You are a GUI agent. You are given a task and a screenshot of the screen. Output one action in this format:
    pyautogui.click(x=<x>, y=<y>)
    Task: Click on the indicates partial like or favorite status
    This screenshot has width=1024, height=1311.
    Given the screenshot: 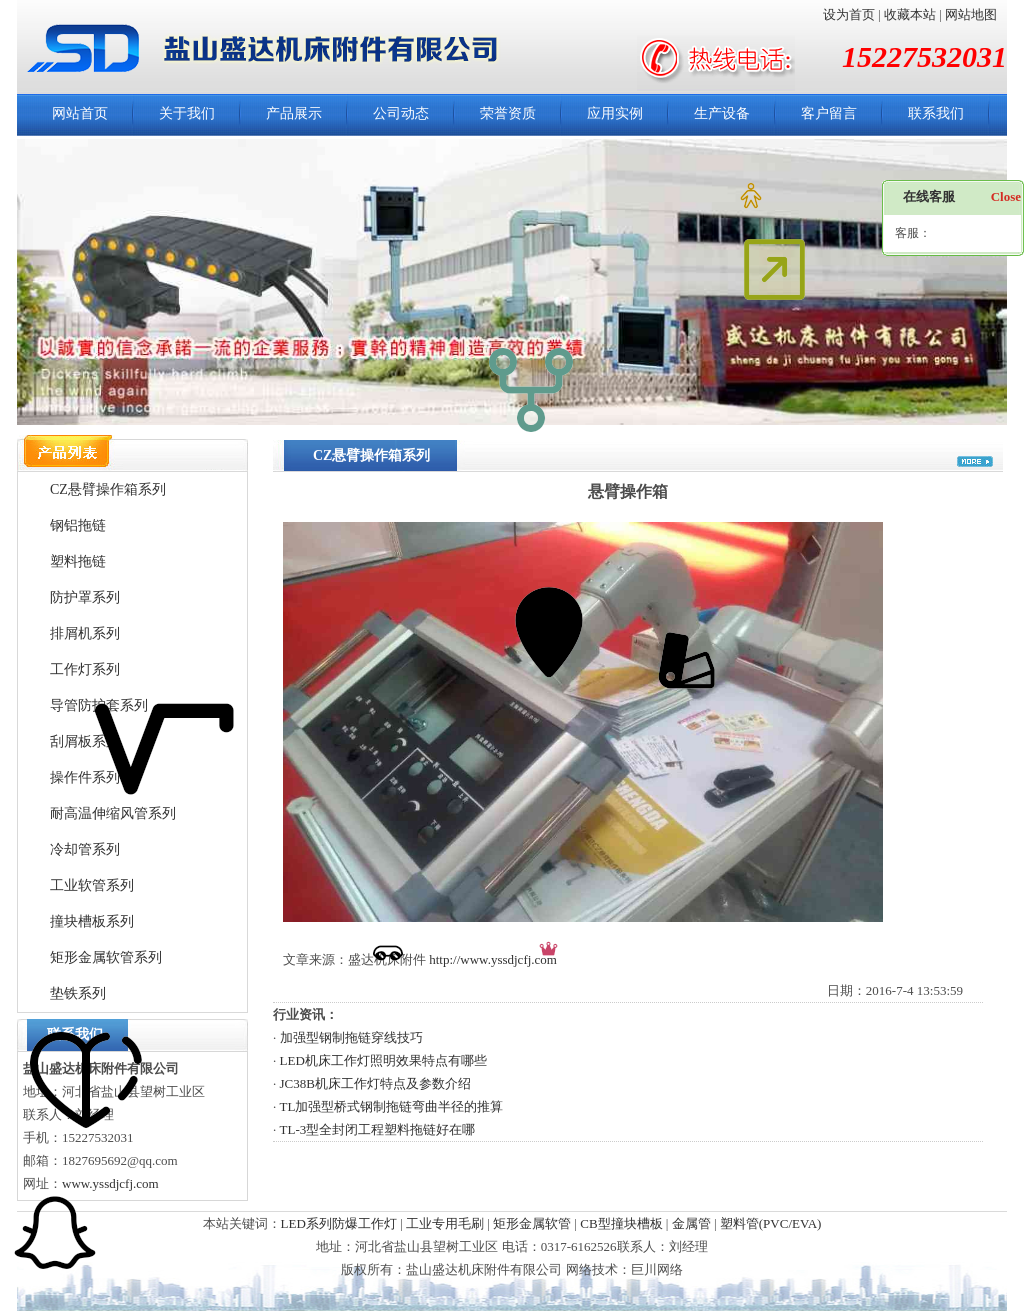 What is the action you would take?
    pyautogui.click(x=86, y=1076)
    